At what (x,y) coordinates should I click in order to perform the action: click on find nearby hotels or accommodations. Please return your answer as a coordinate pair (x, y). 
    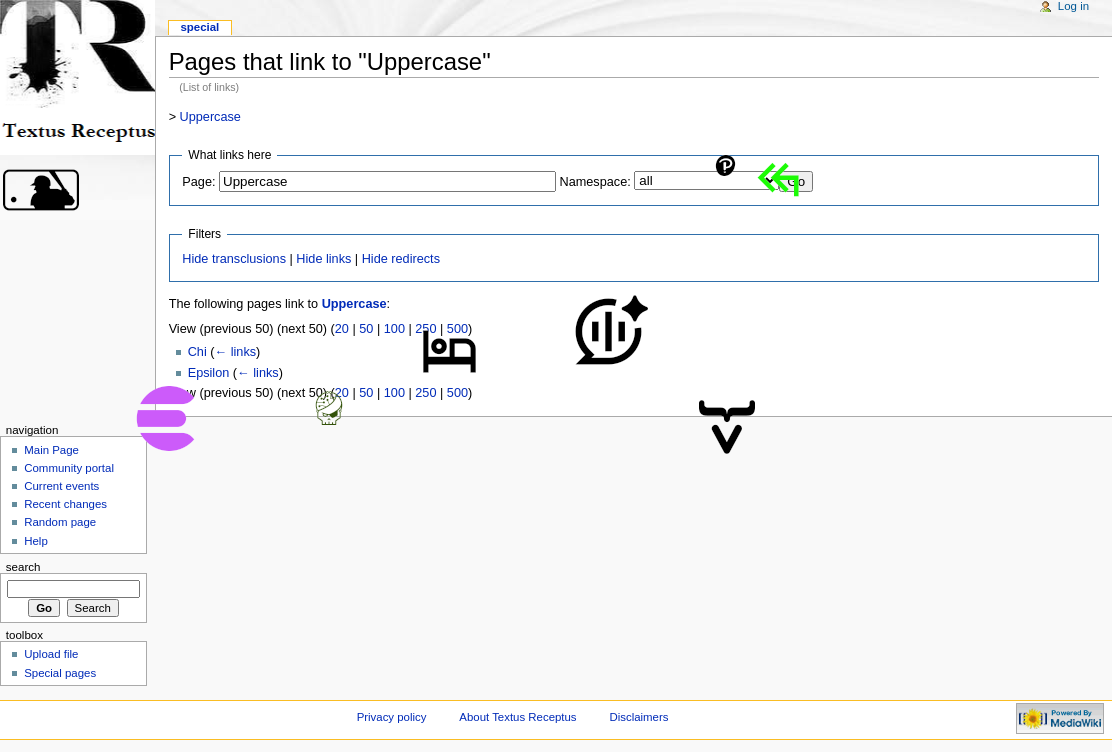
    Looking at the image, I should click on (449, 351).